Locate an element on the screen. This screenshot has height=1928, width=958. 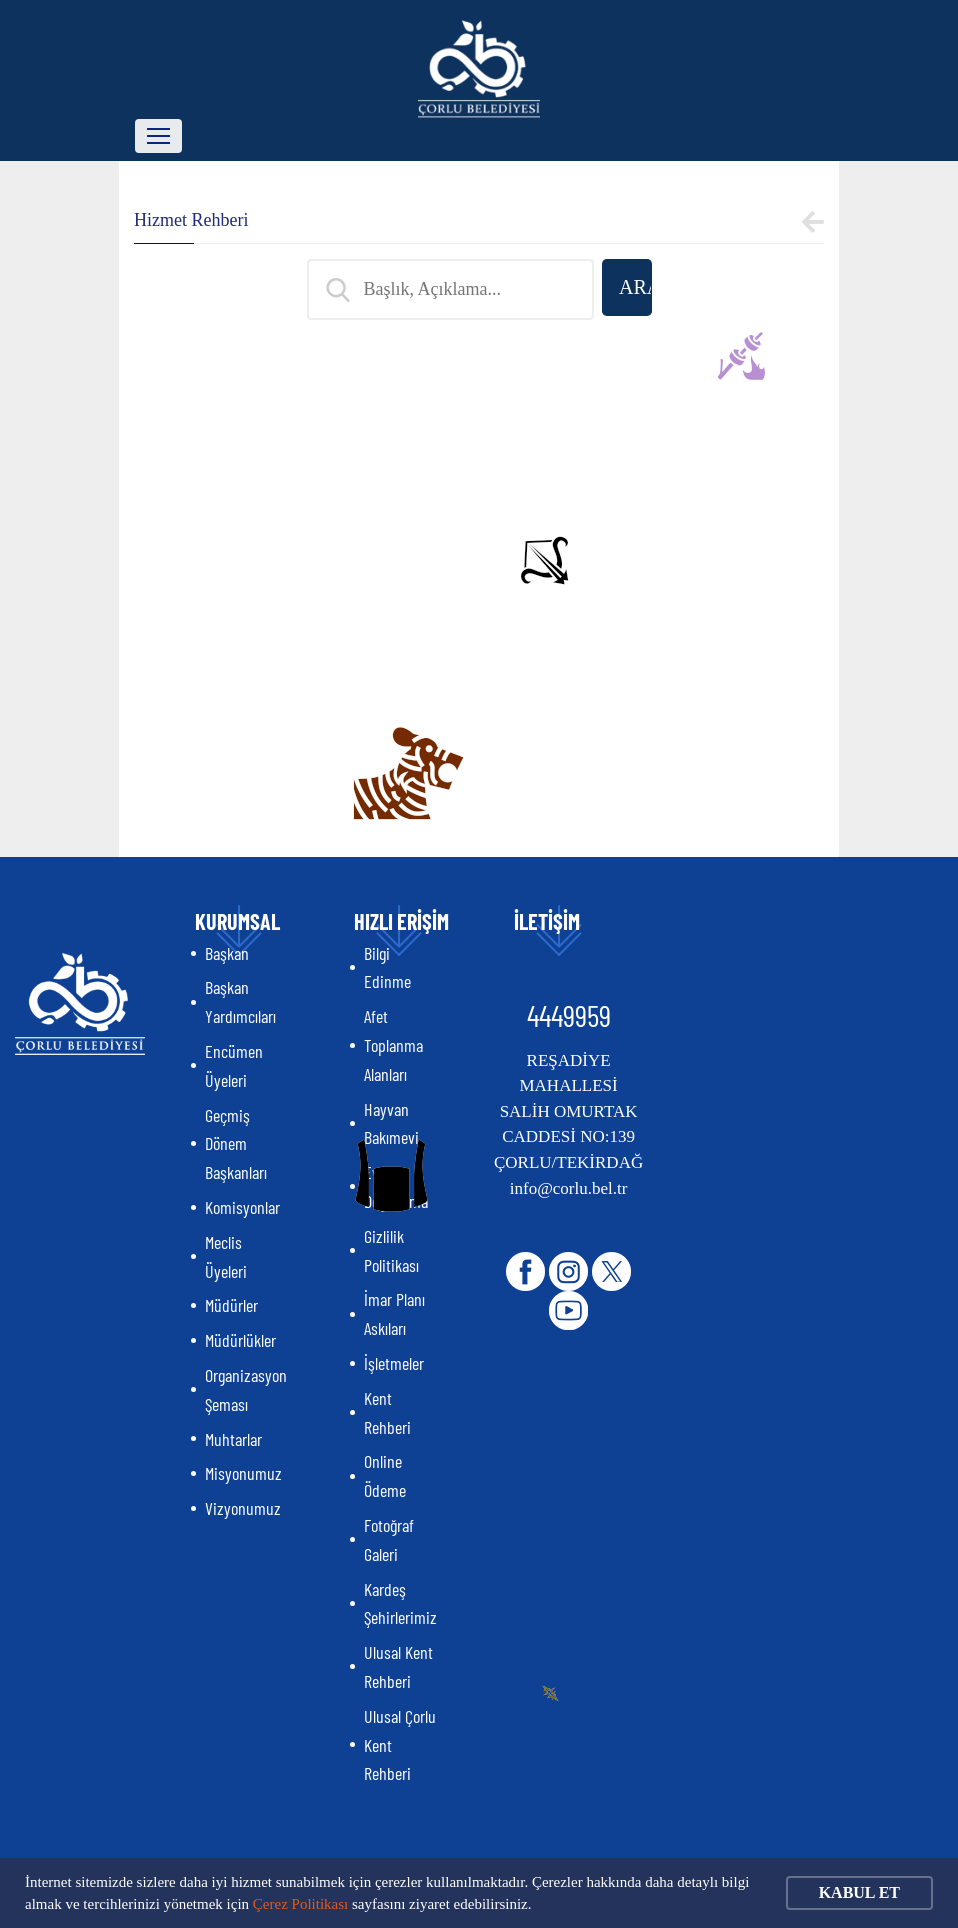
activate double shot ability is located at coordinates (544, 560).